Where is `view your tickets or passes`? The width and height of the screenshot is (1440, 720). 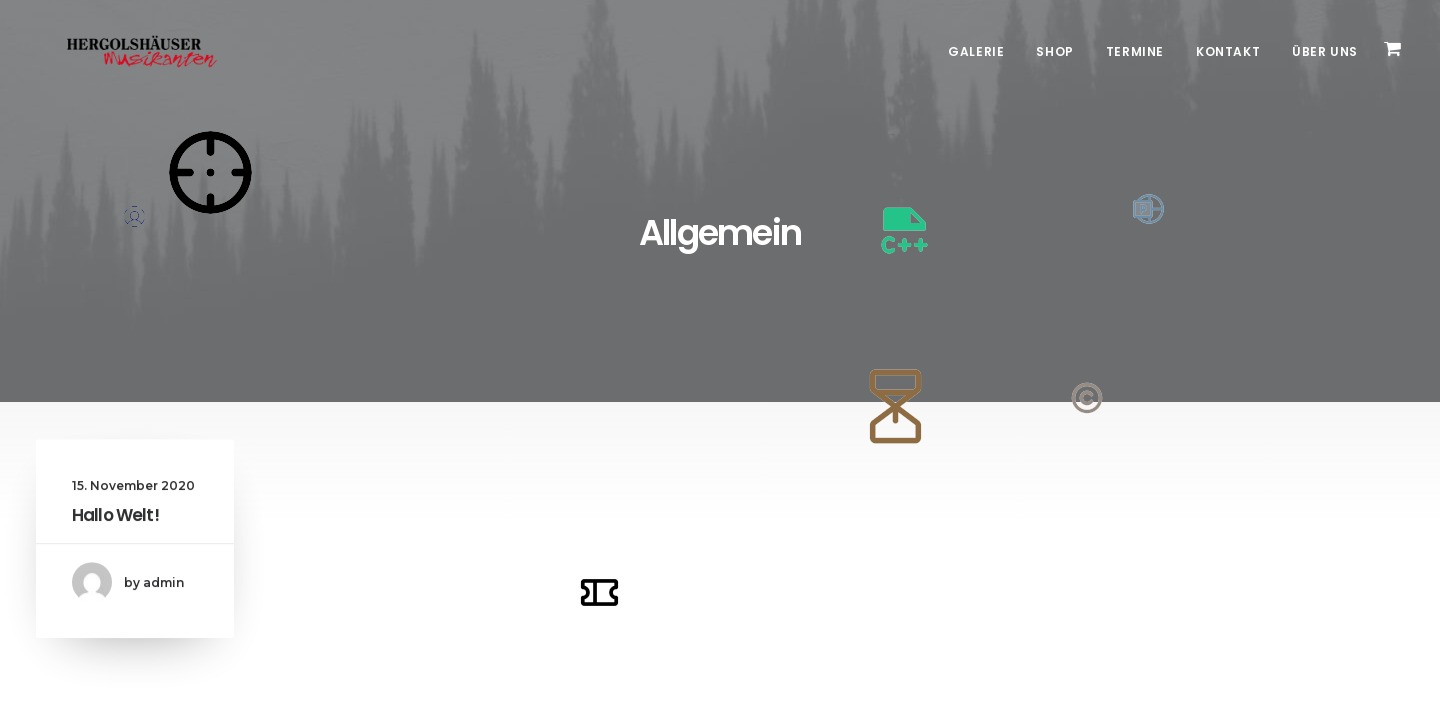
view your tickets or passes is located at coordinates (599, 592).